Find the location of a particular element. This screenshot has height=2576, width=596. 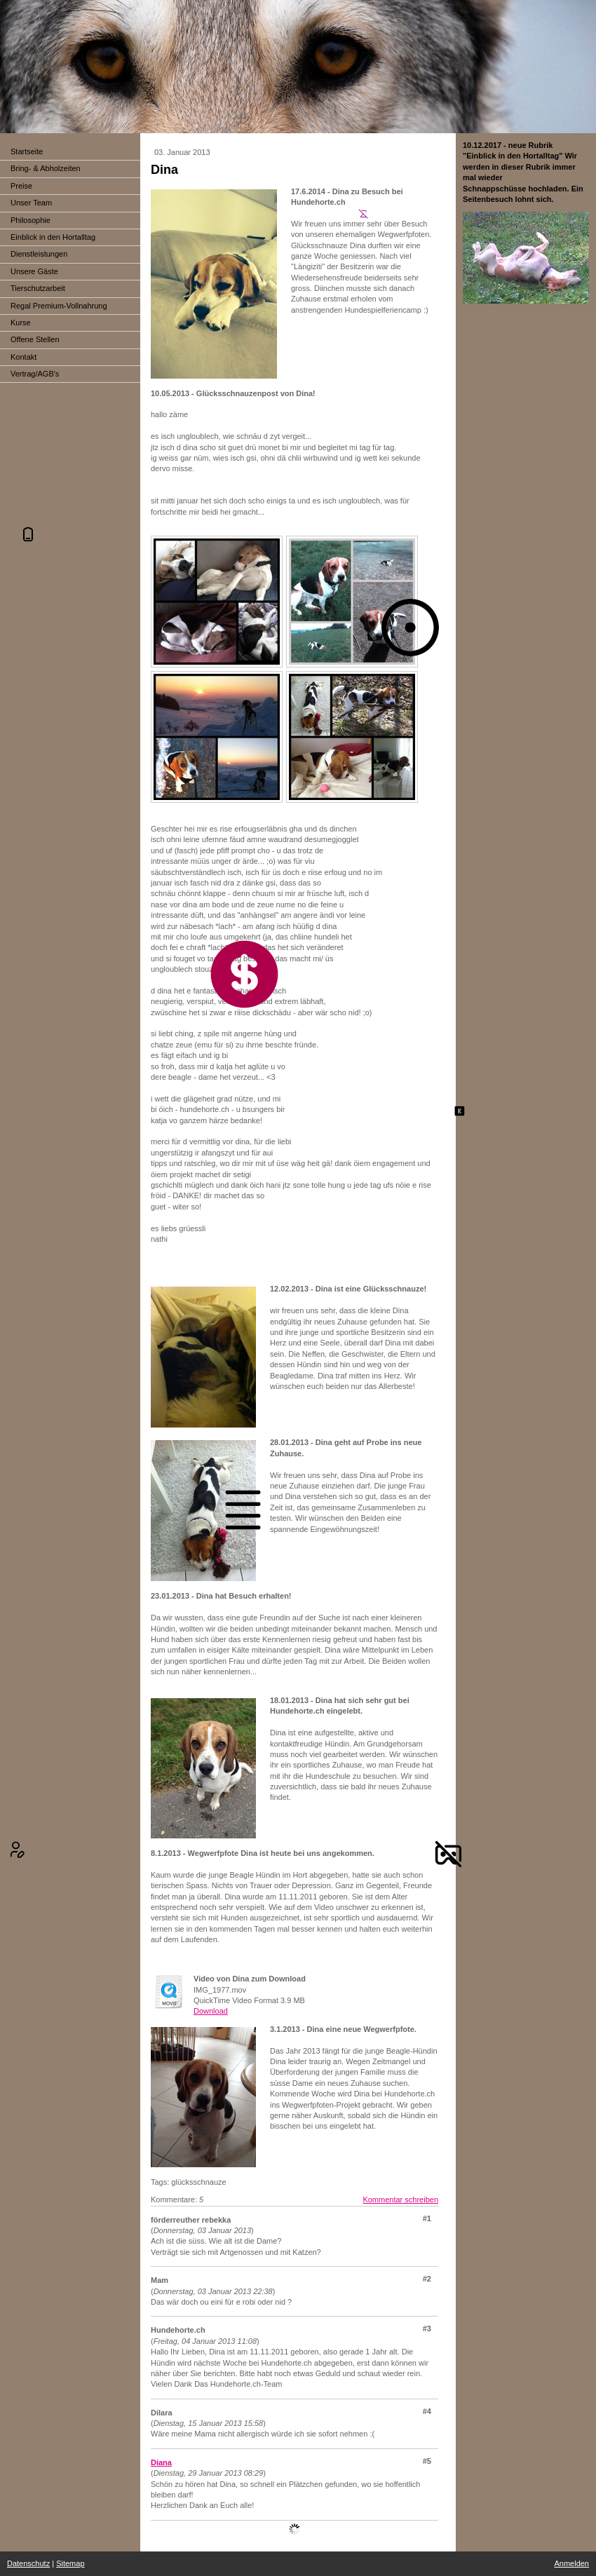

disable VR or cardboard viewer mode is located at coordinates (448, 1854).